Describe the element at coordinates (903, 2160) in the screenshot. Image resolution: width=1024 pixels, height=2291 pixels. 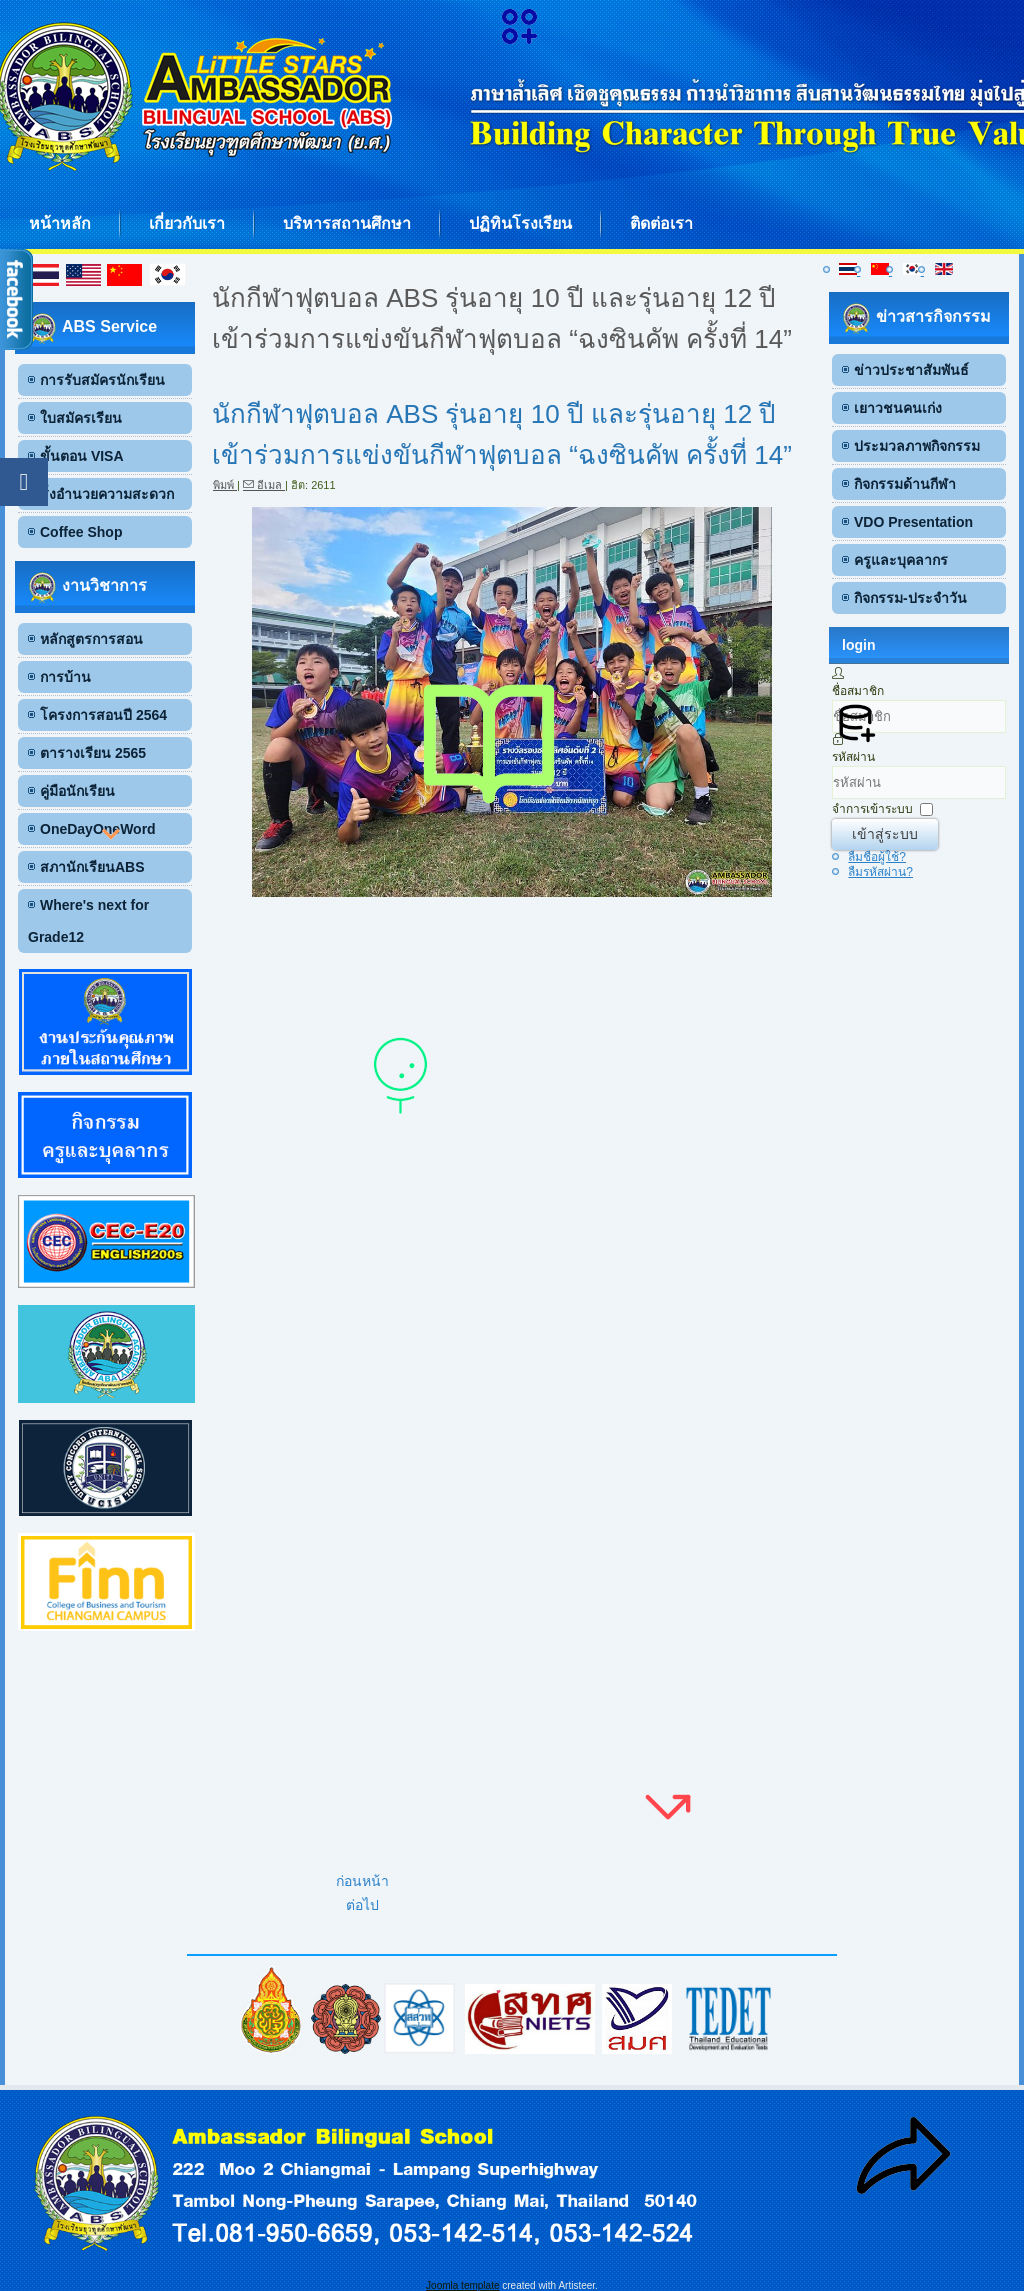
I see `share content with others` at that location.